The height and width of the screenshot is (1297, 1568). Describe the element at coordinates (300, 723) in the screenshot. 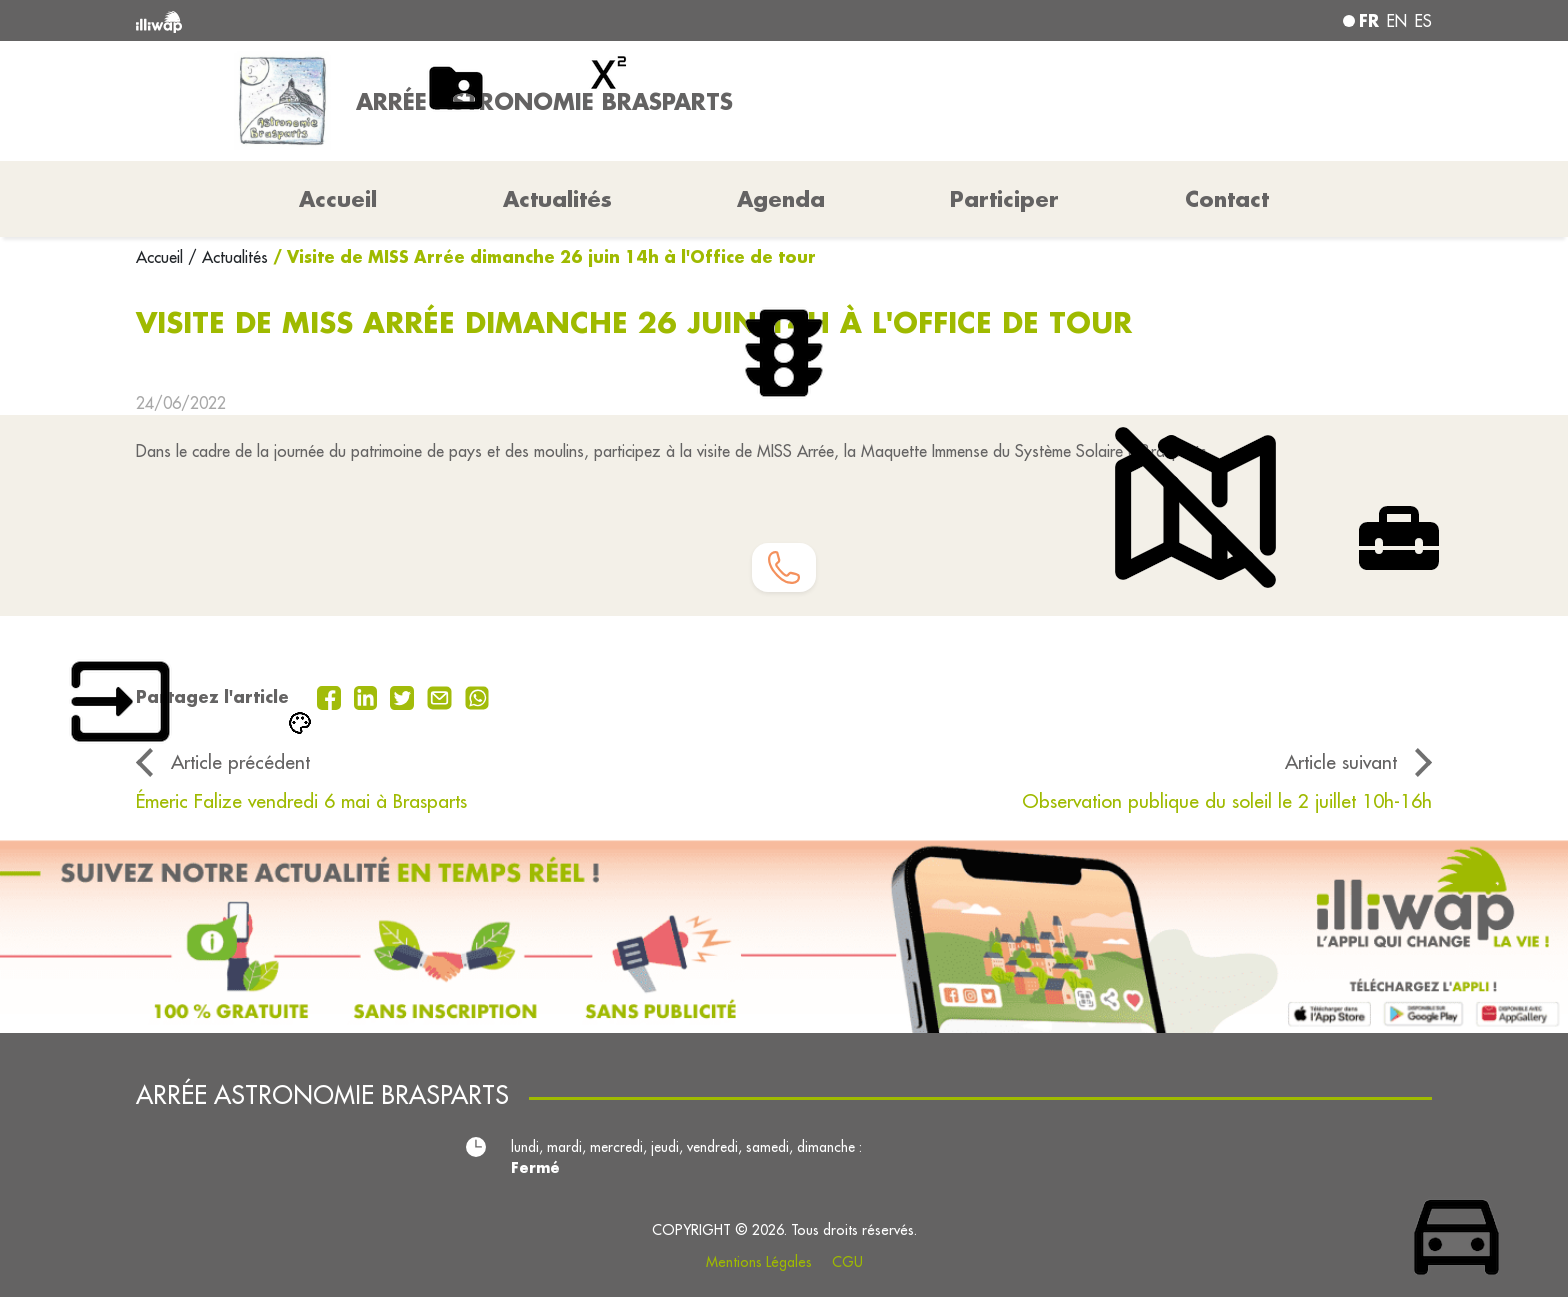

I see `access color or theme customization options` at that location.